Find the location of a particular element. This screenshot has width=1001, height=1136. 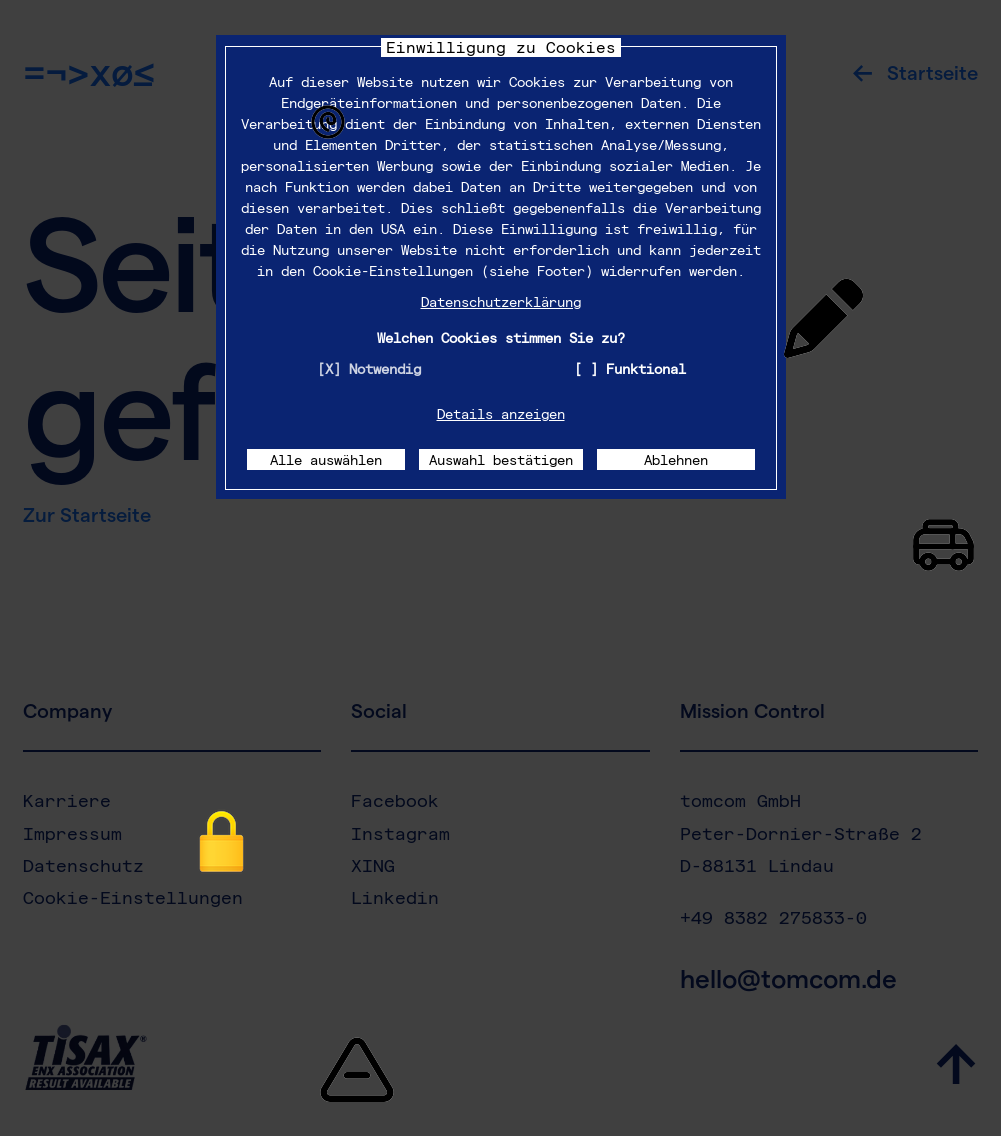

reduce warning level or priority is located at coordinates (357, 1072).